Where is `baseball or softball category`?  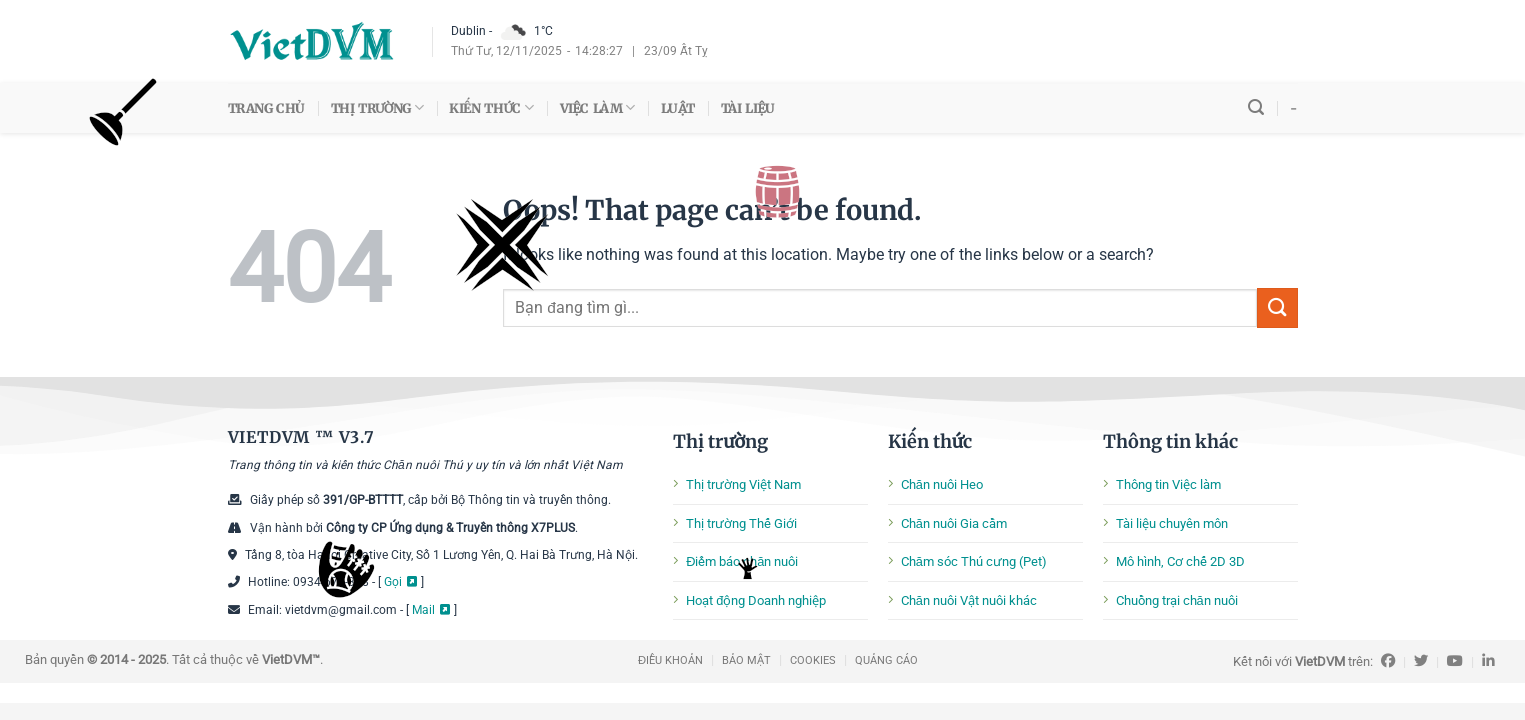 baseball or softball category is located at coordinates (346, 569).